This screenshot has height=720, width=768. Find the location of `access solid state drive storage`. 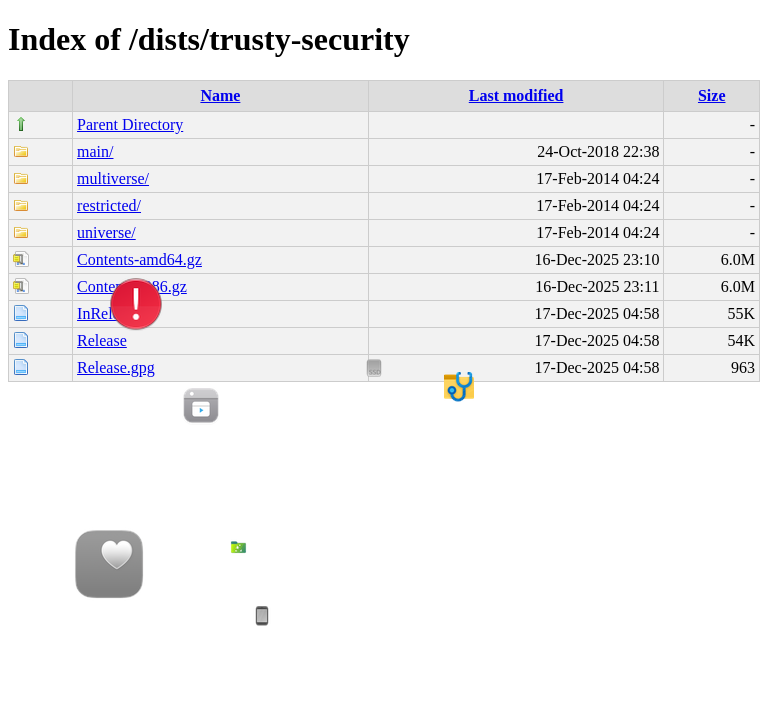

access solid state drive storage is located at coordinates (374, 368).